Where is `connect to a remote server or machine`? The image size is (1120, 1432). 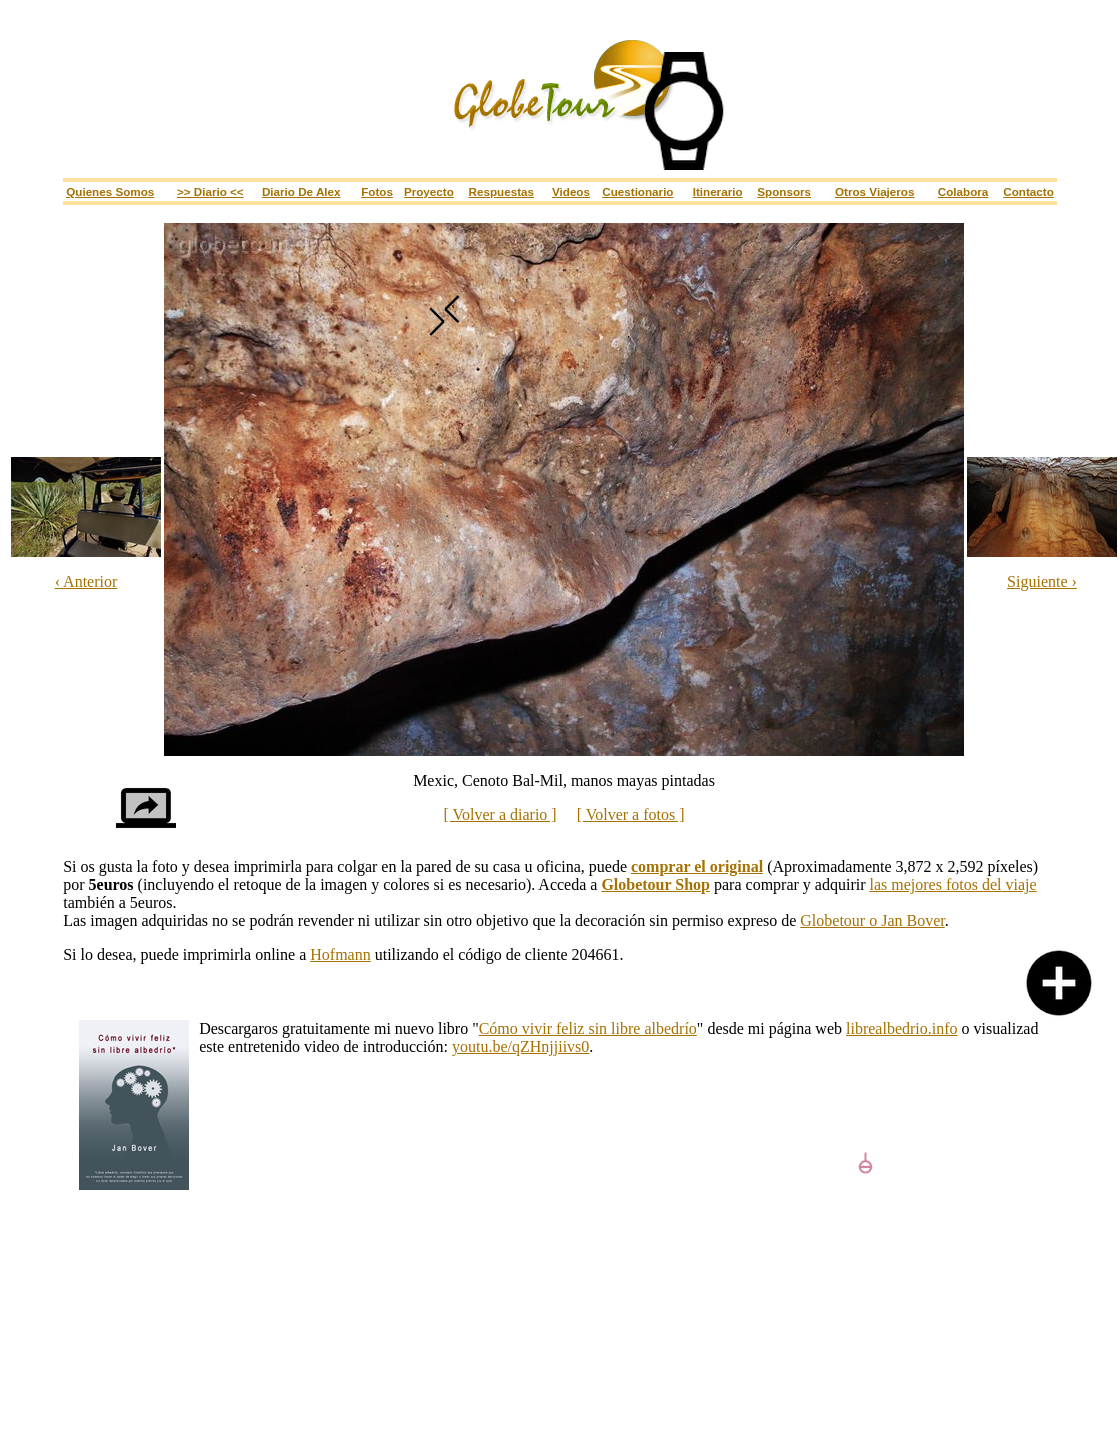 connect to a remote server or machine is located at coordinates (444, 316).